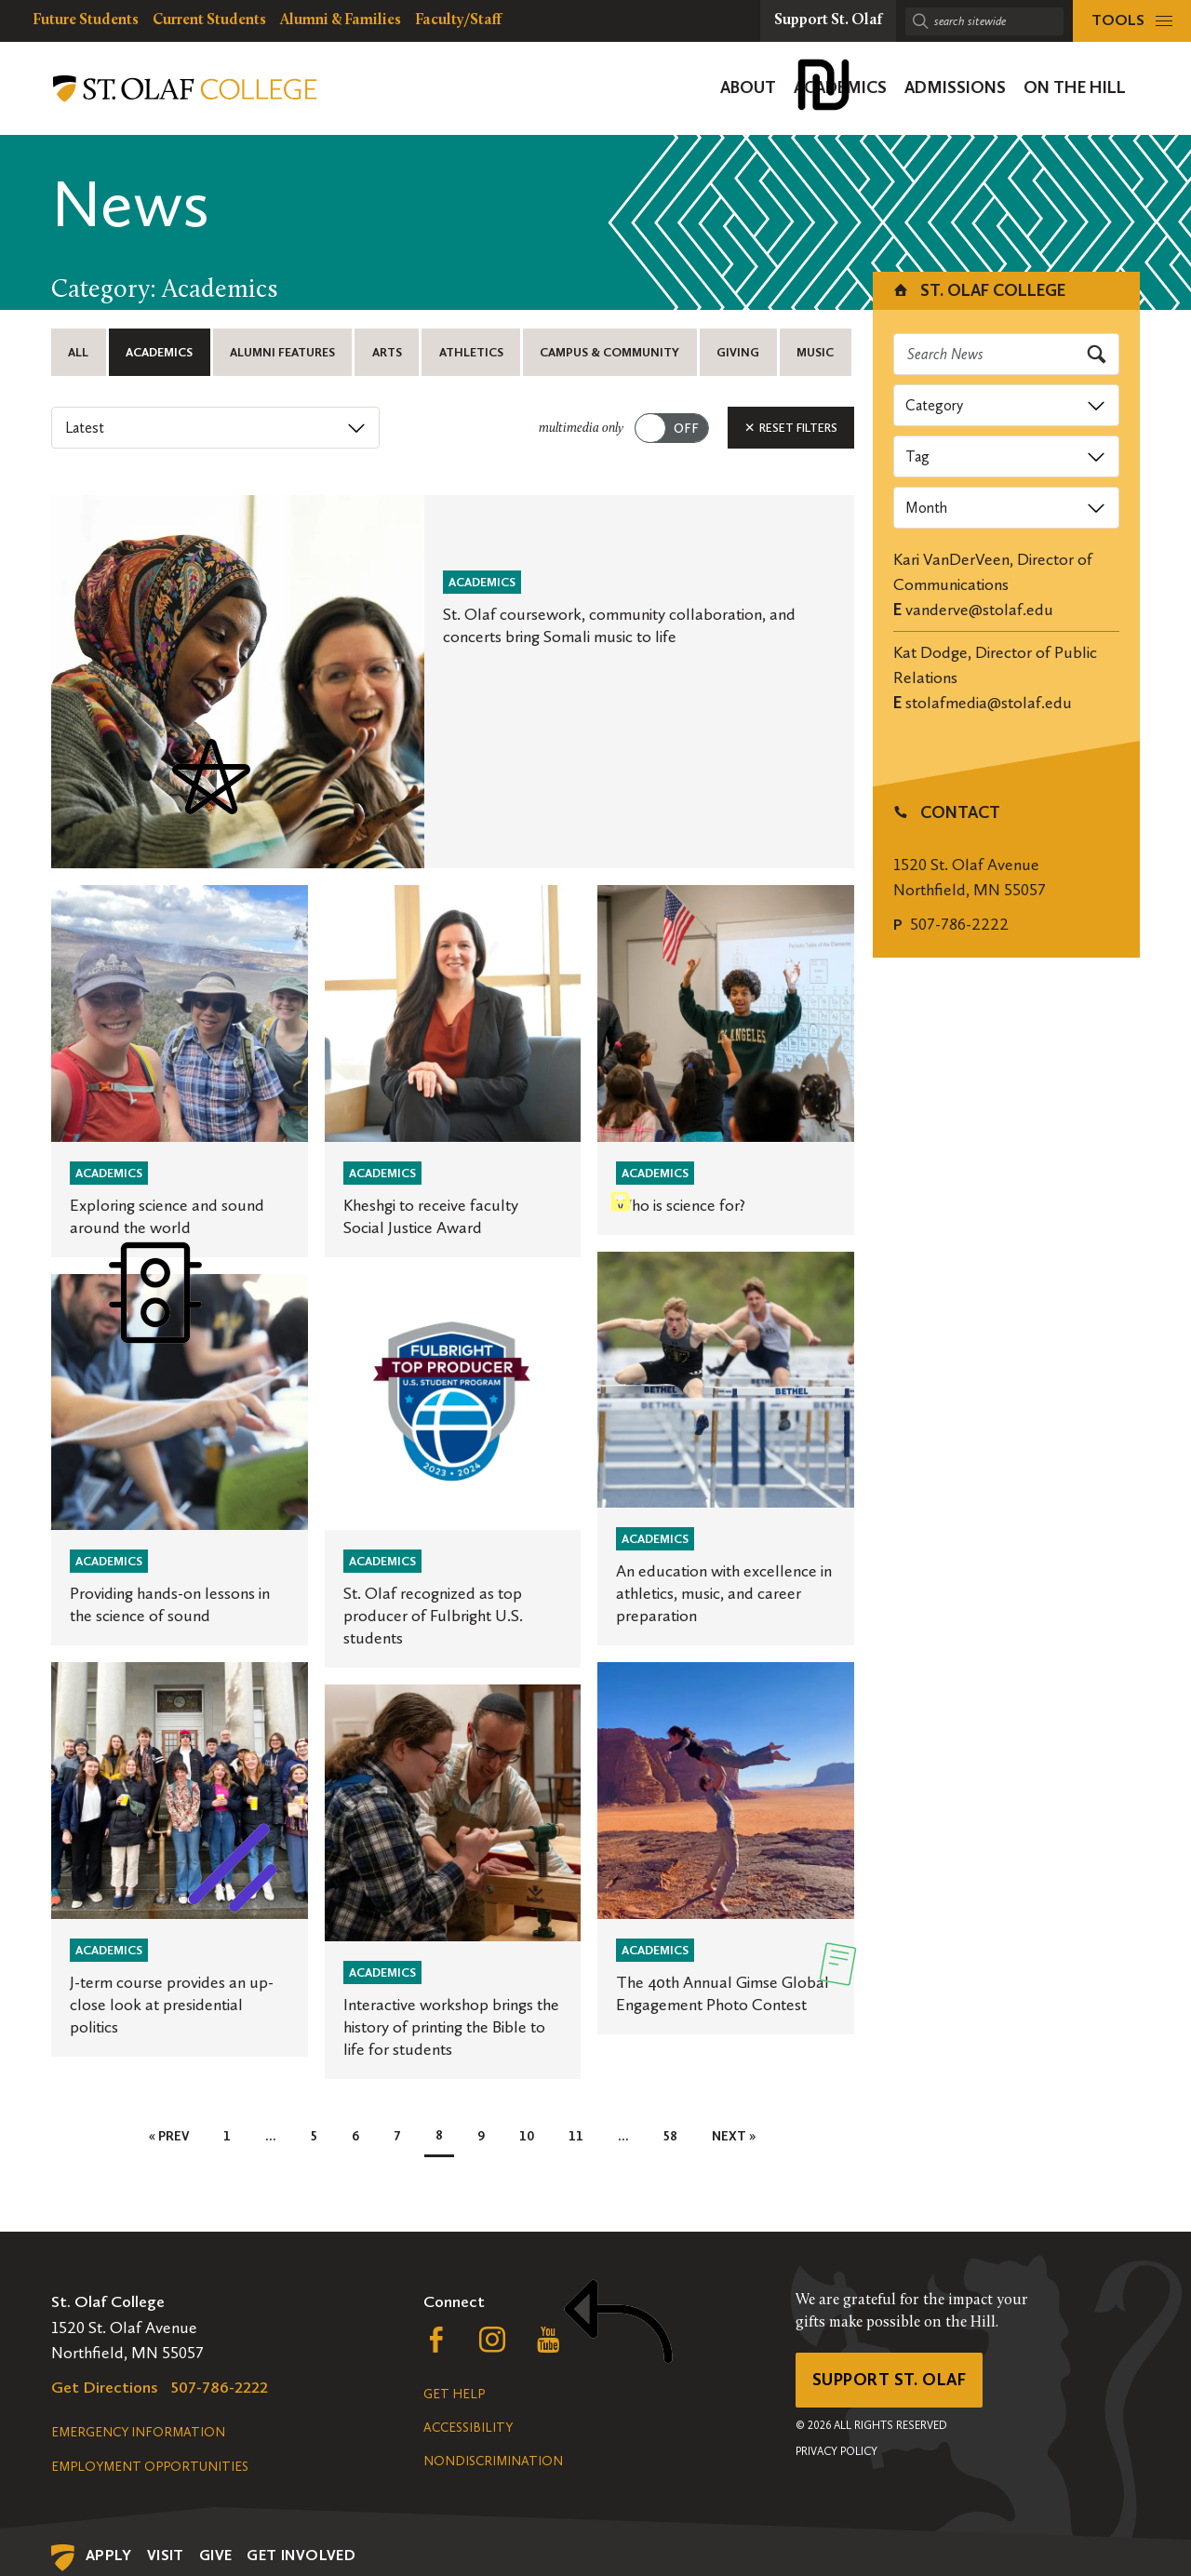 The image size is (1191, 2576). Describe the element at coordinates (823, 85) in the screenshot. I see `indicates Israeli shekel currency` at that location.